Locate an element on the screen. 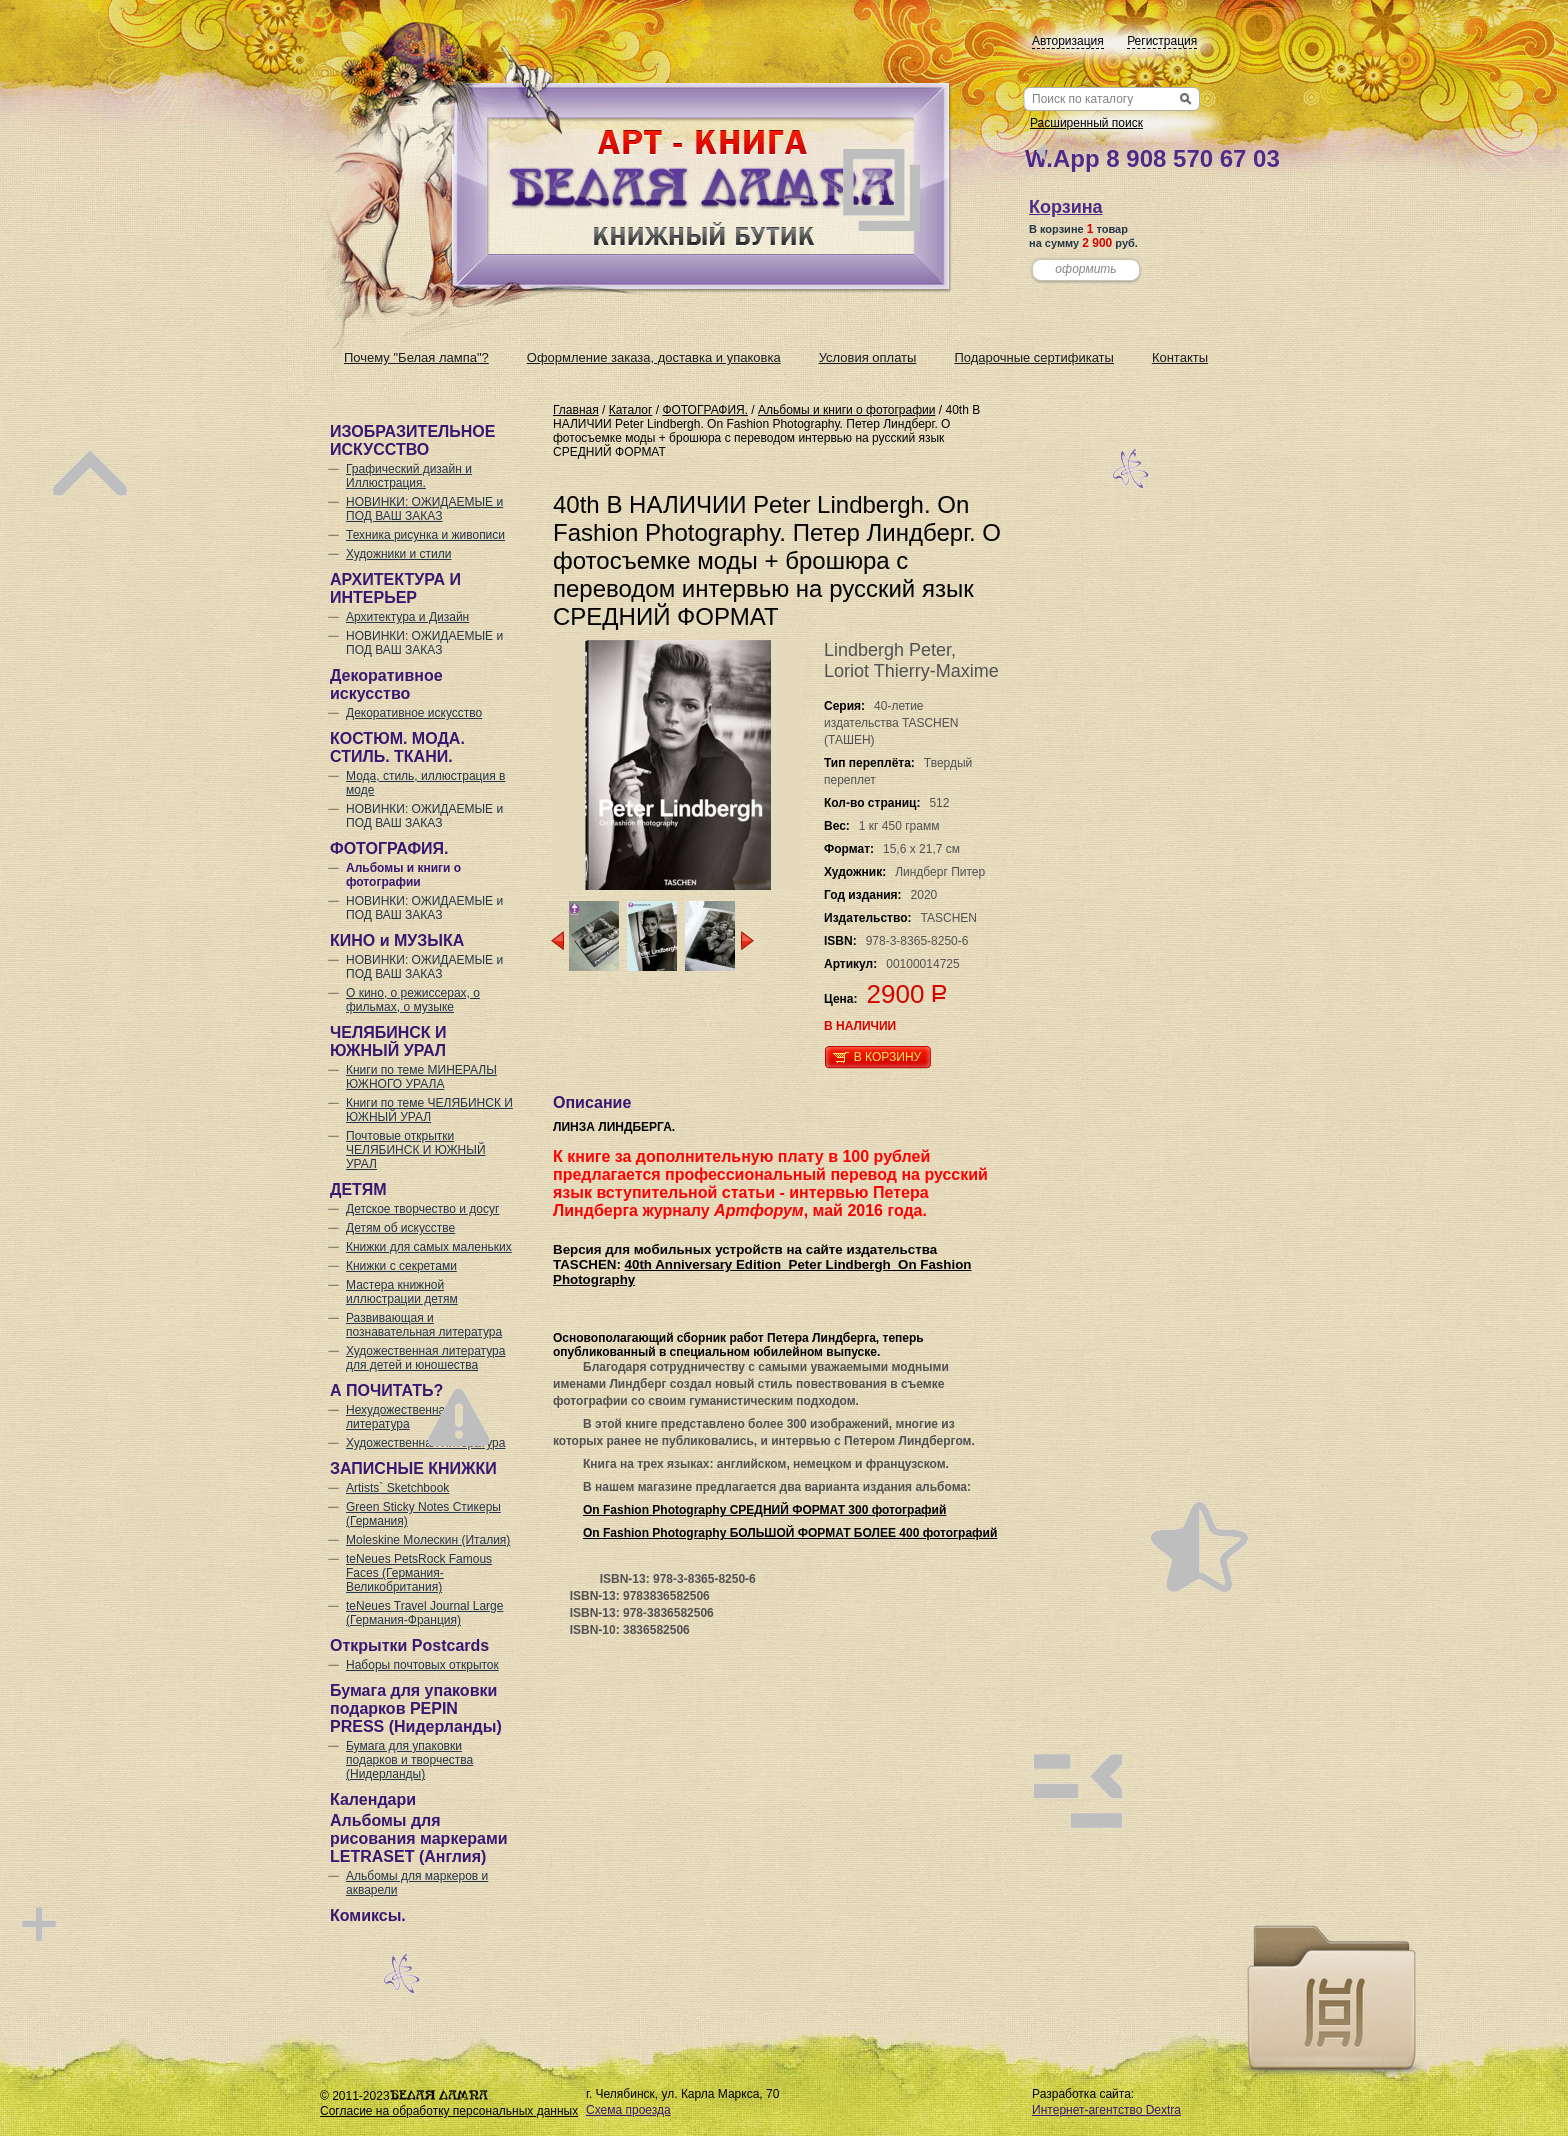 The height and width of the screenshot is (2136, 1568). add a new item to a list is located at coordinates (39, 1924).